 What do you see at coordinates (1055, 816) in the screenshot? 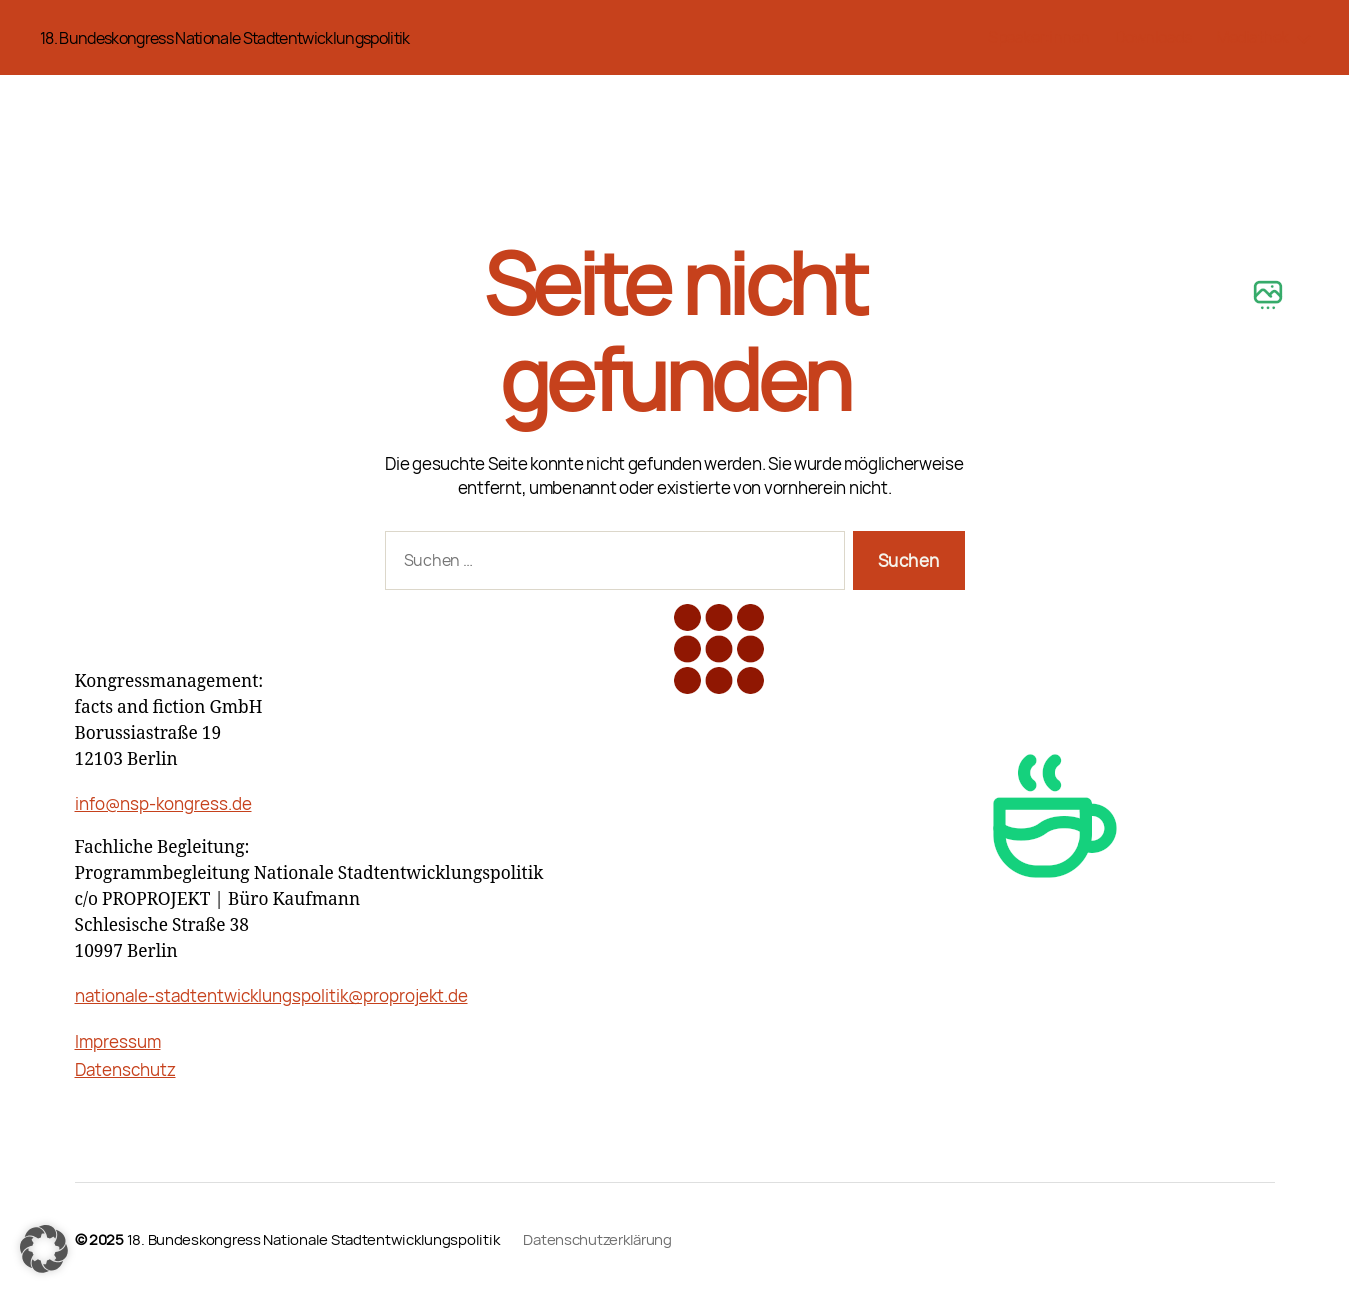
I see `find nearby coffee shops` at bounding box center [1055, 816].